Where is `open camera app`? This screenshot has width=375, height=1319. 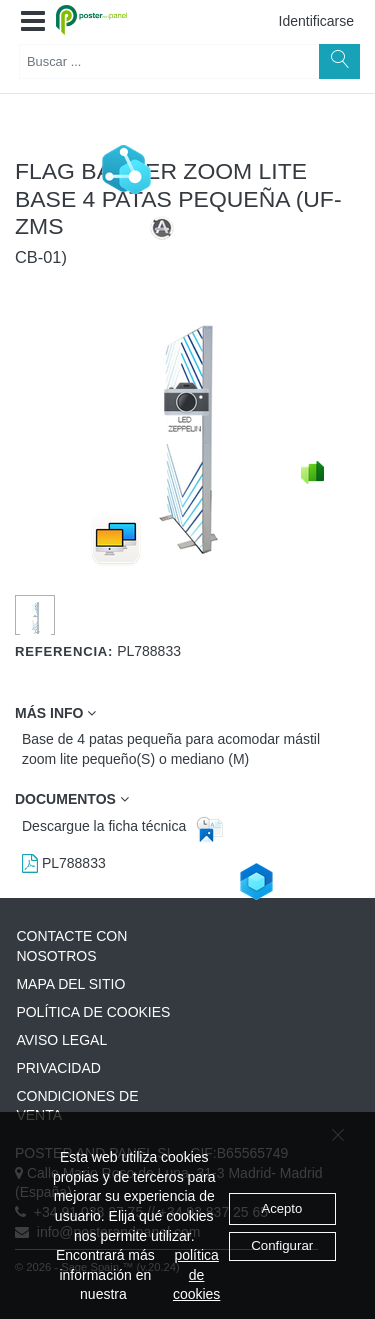 open camera app is located at coordinates (186, 398).